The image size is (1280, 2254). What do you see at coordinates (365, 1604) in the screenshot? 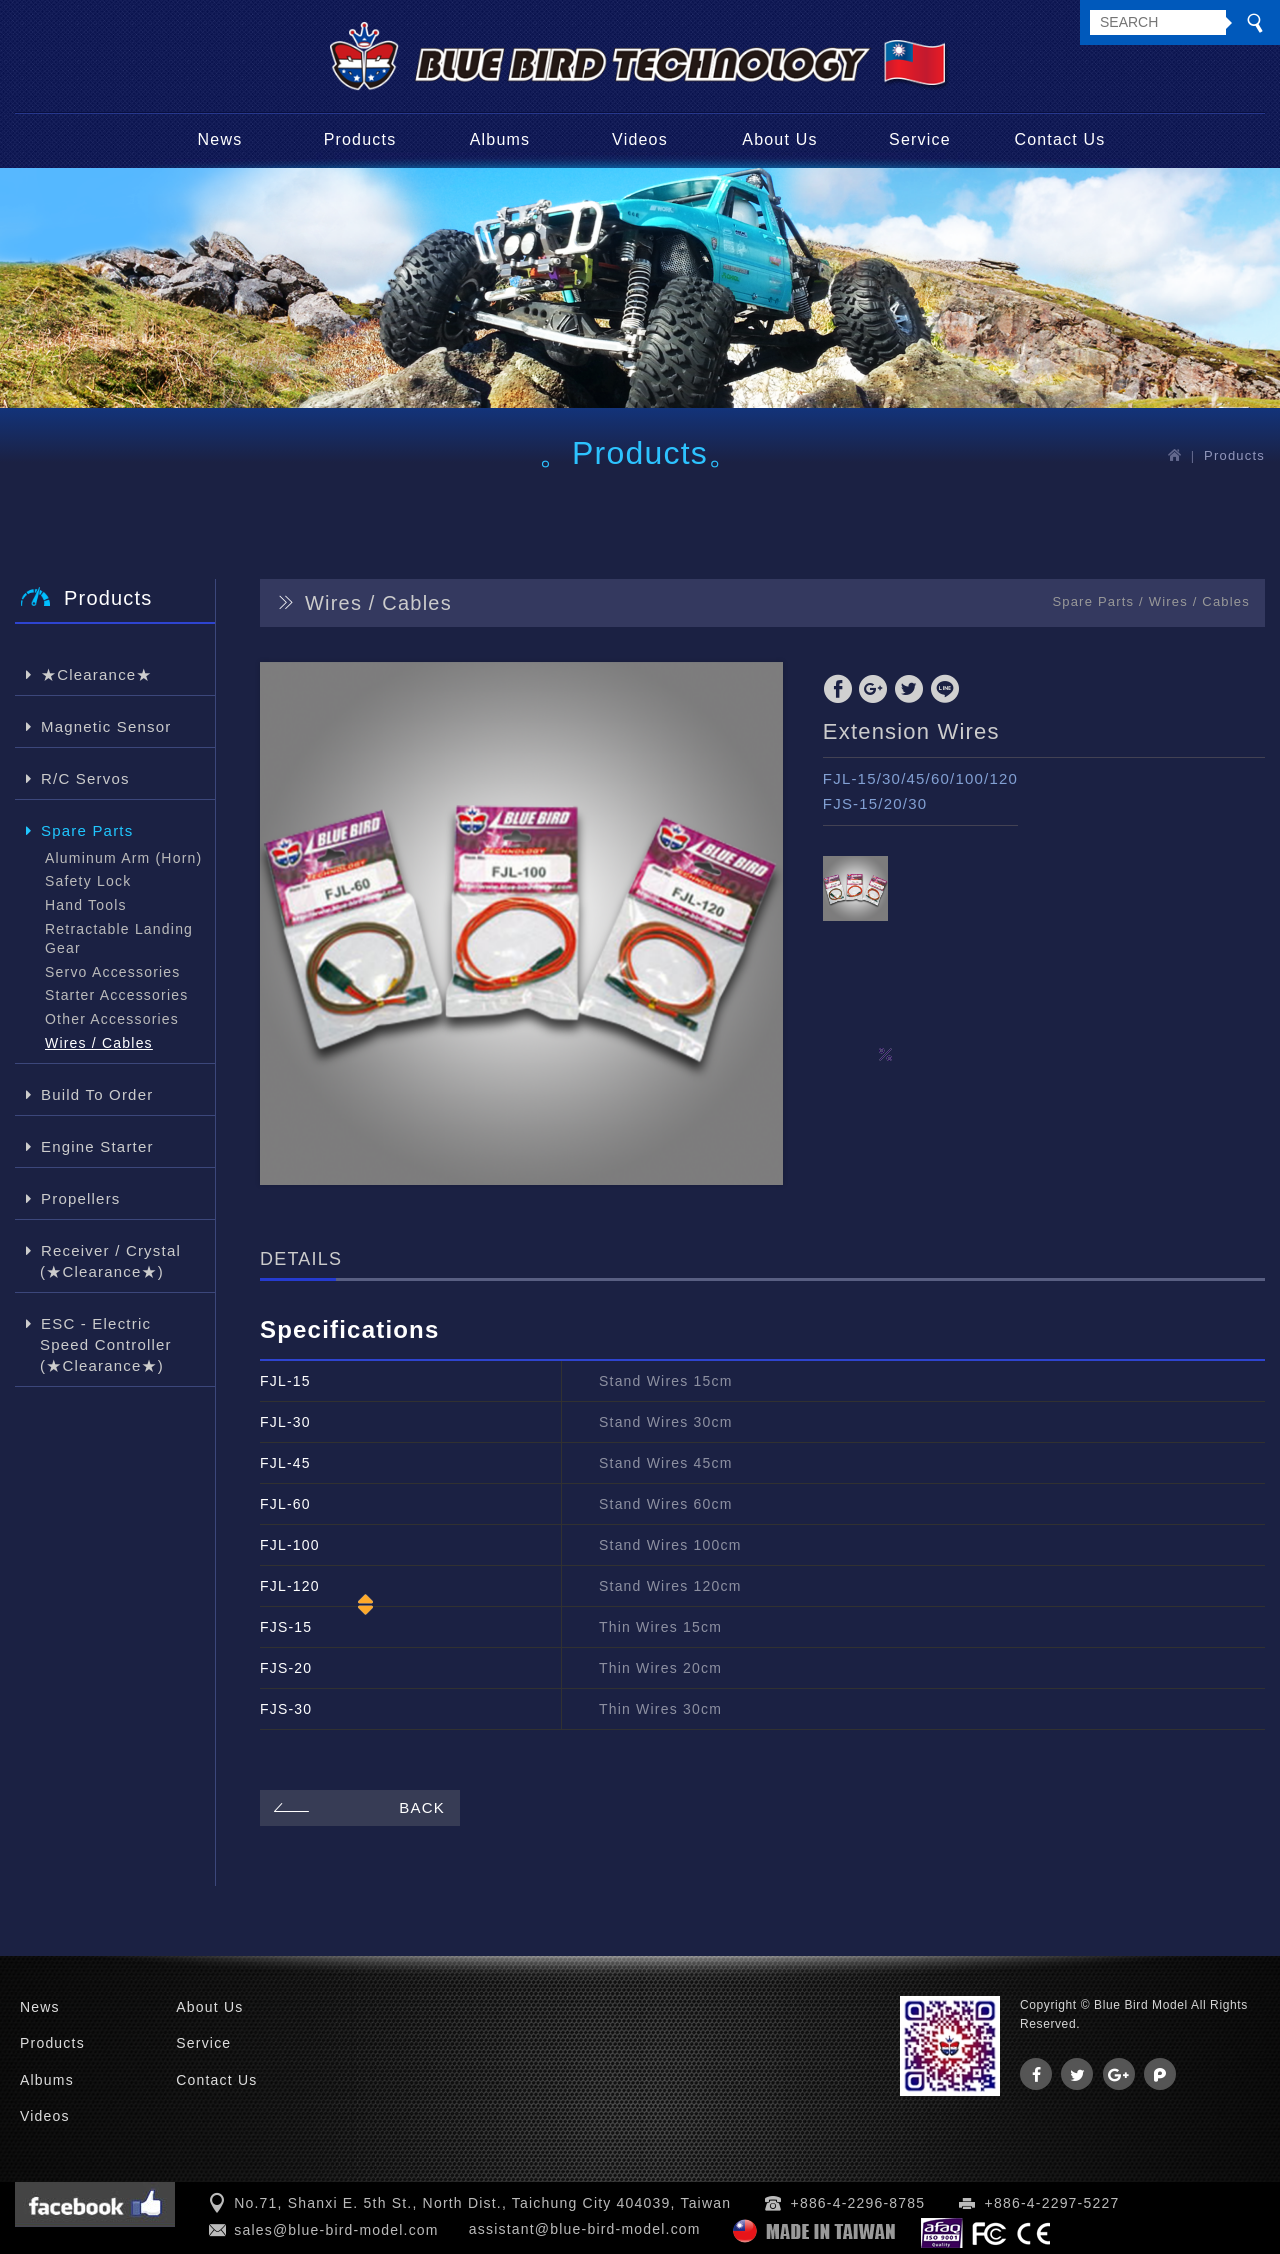
I see `sort items in no particular order` at bounding box center [365, 1604].